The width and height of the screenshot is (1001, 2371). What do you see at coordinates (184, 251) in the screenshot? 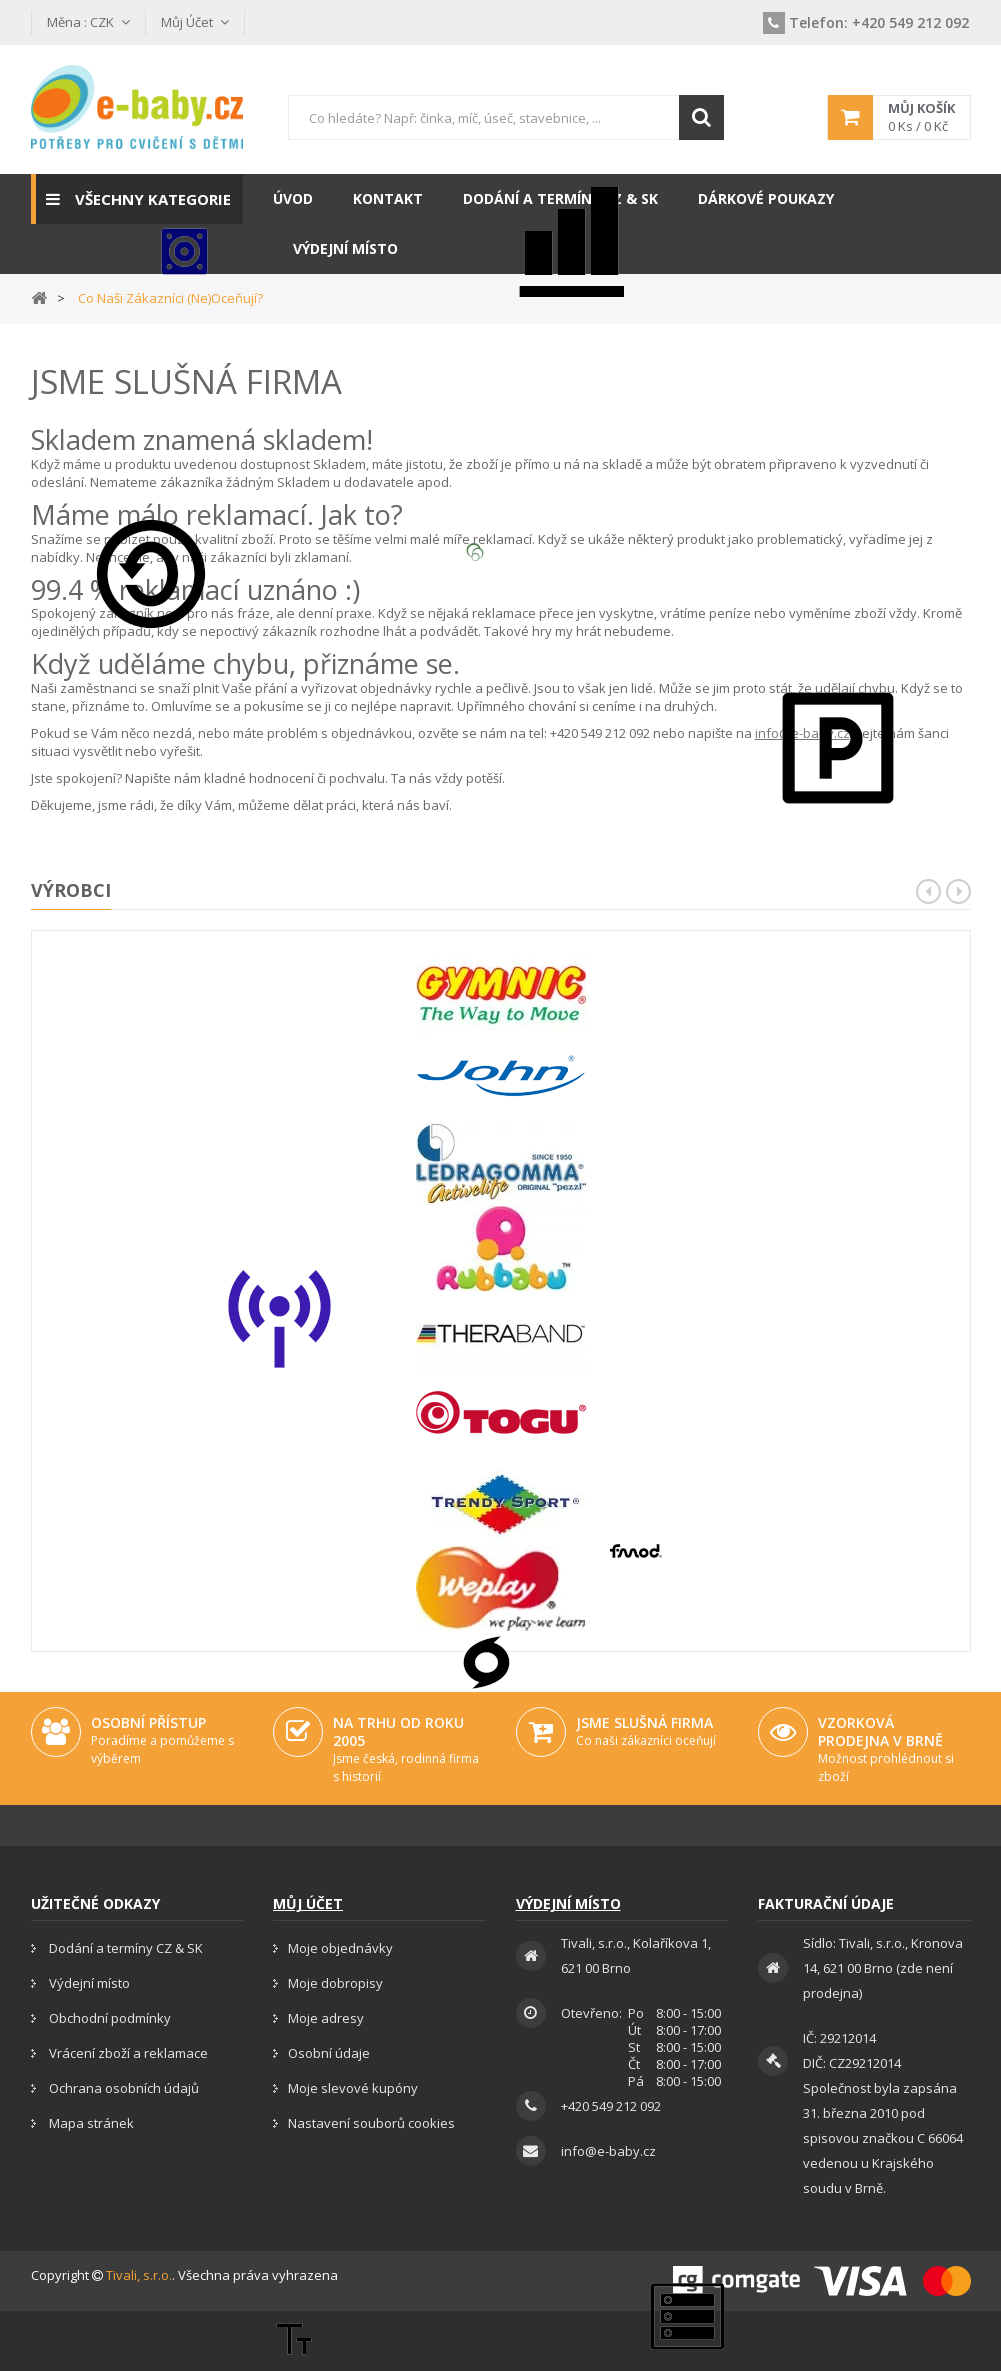
I see `adjust speaker or audio output settings` at bounding box center [184, 251].